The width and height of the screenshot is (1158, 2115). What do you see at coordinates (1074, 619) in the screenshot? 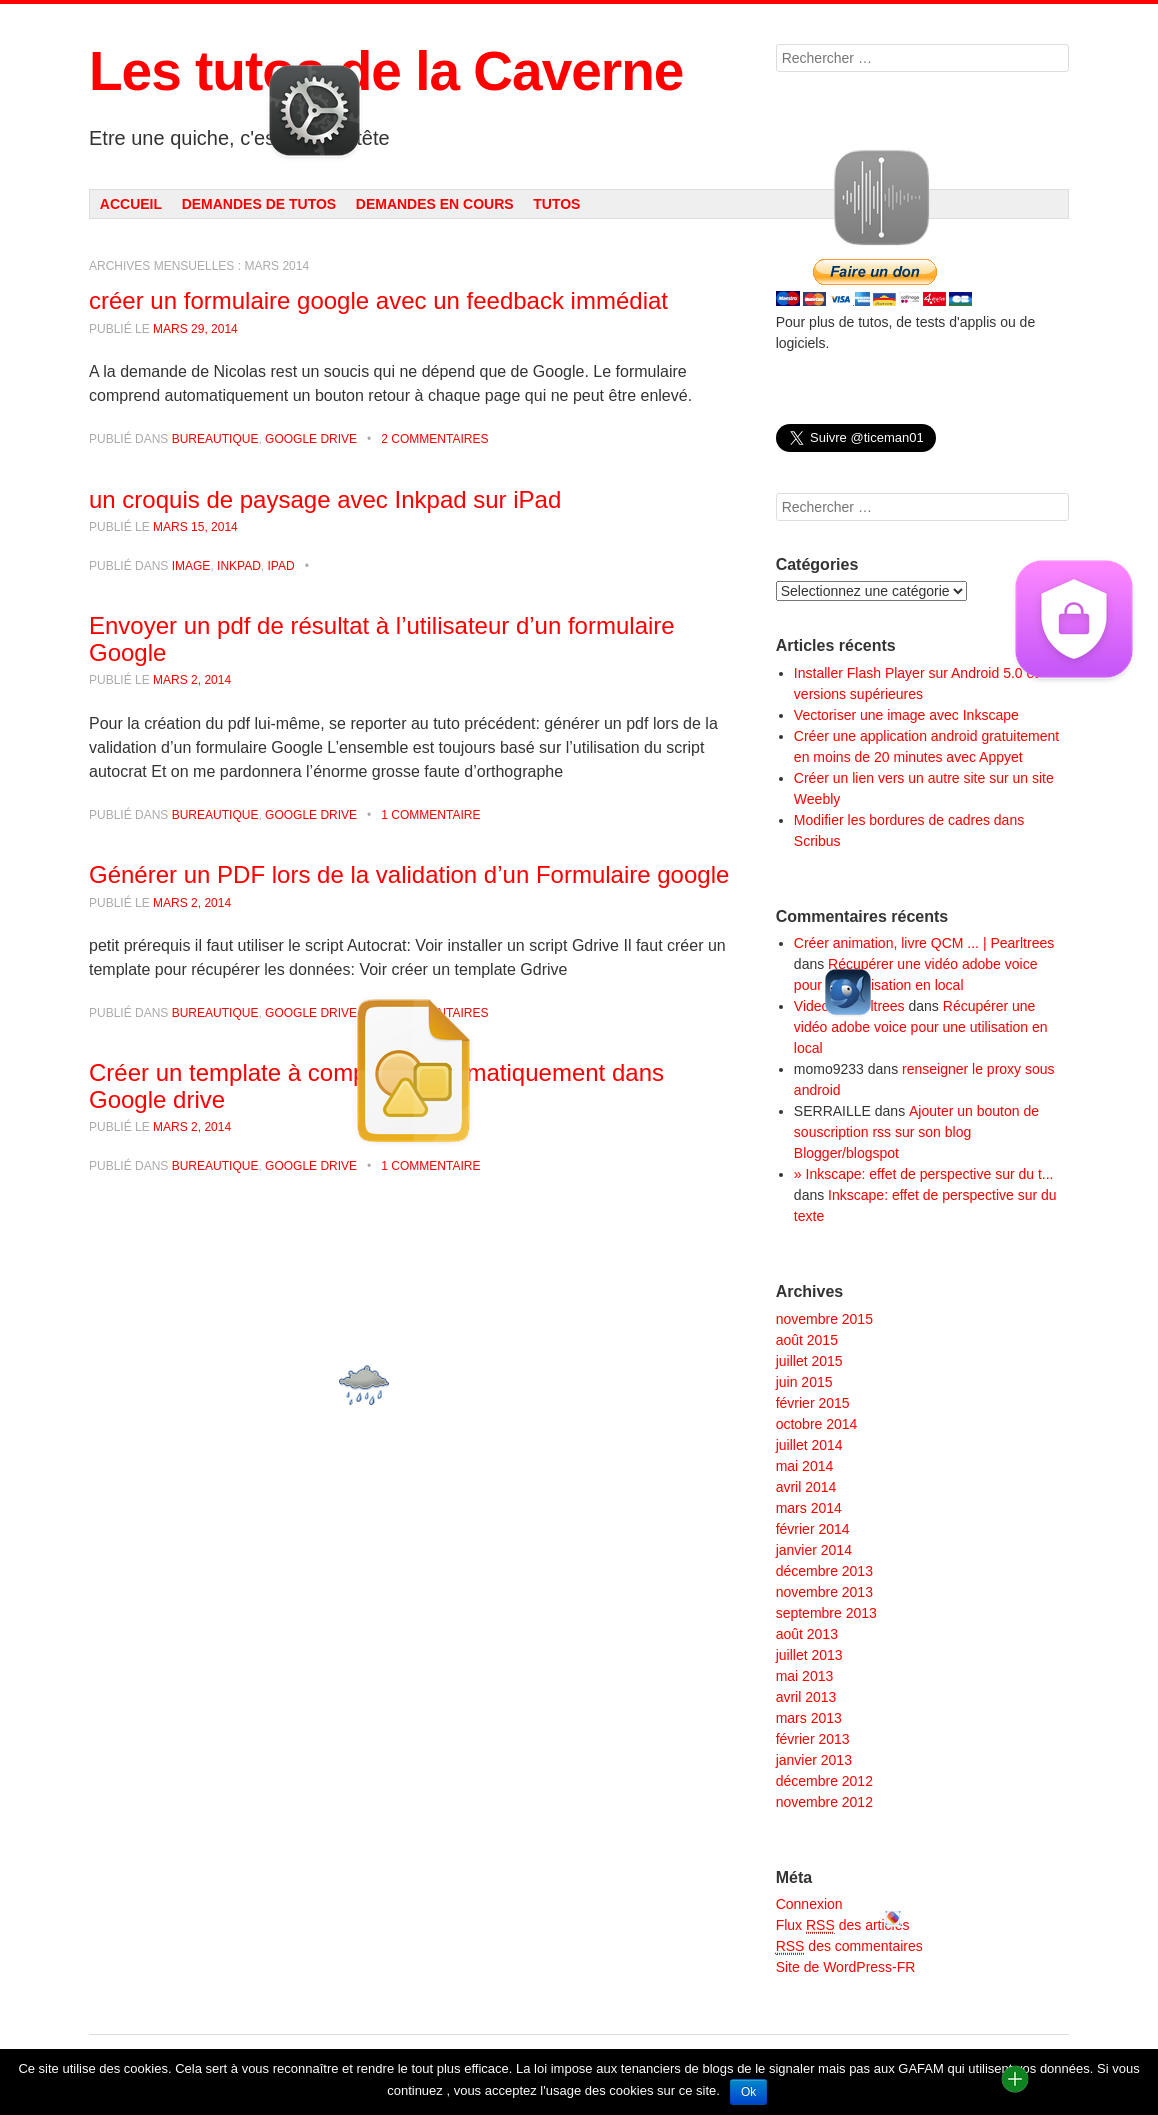
I see `open ente auth two-factor authentication app` at bounding box center [1074, 619].